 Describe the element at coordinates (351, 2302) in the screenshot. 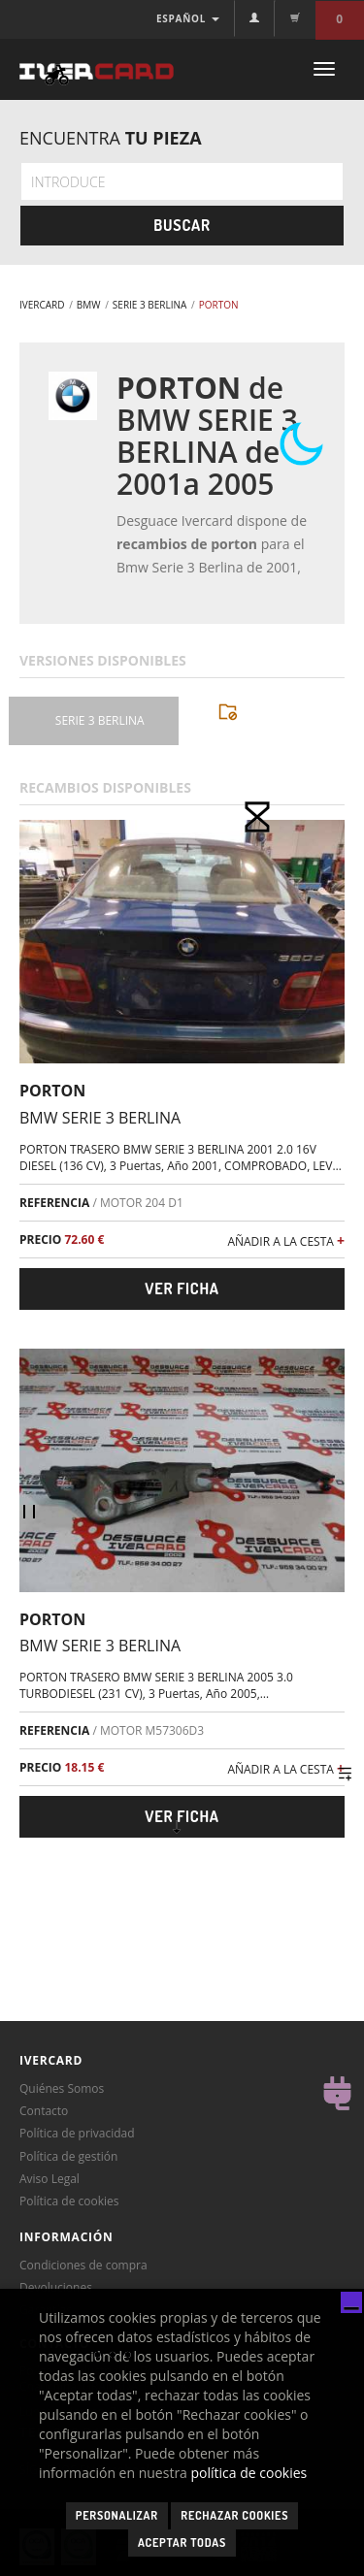

I see `orange telecom company logo` at that location.